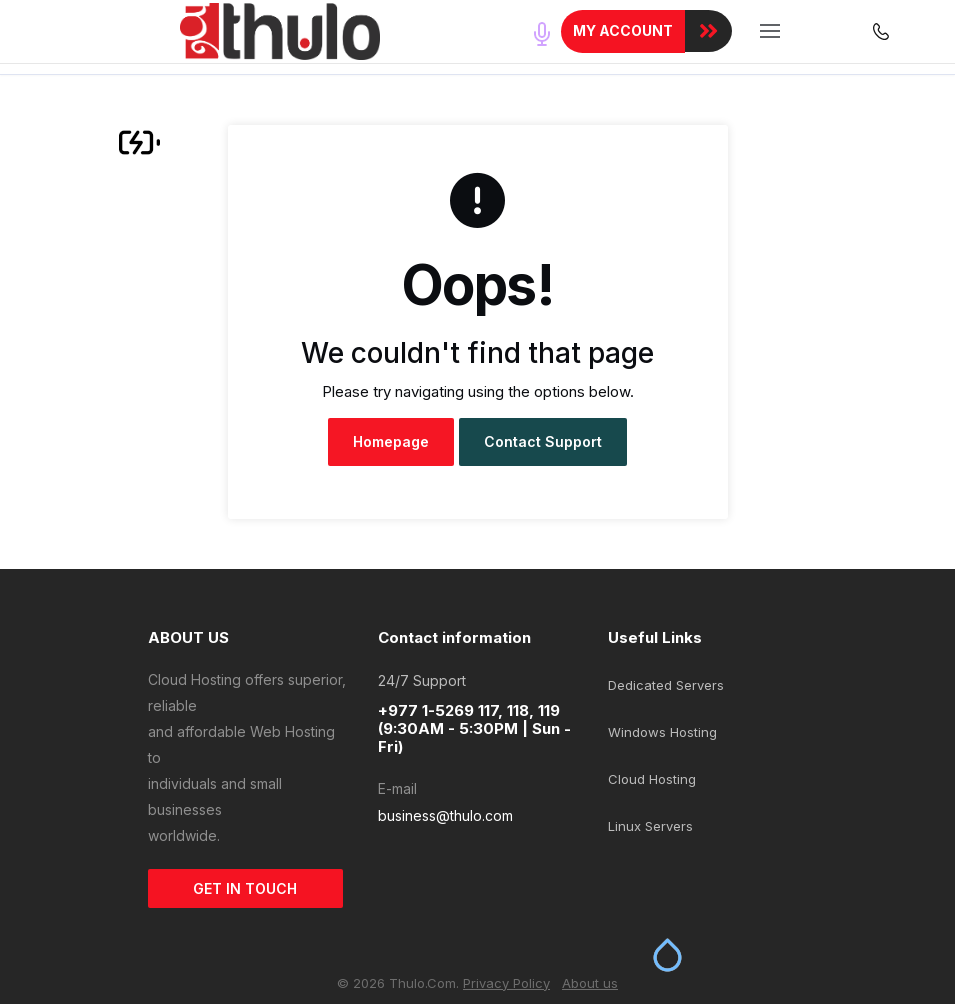 The image size is (955, 1004). Describe the element at coordinates (542, 34) in the screenshot. I see `tap to use voice input` at that location.